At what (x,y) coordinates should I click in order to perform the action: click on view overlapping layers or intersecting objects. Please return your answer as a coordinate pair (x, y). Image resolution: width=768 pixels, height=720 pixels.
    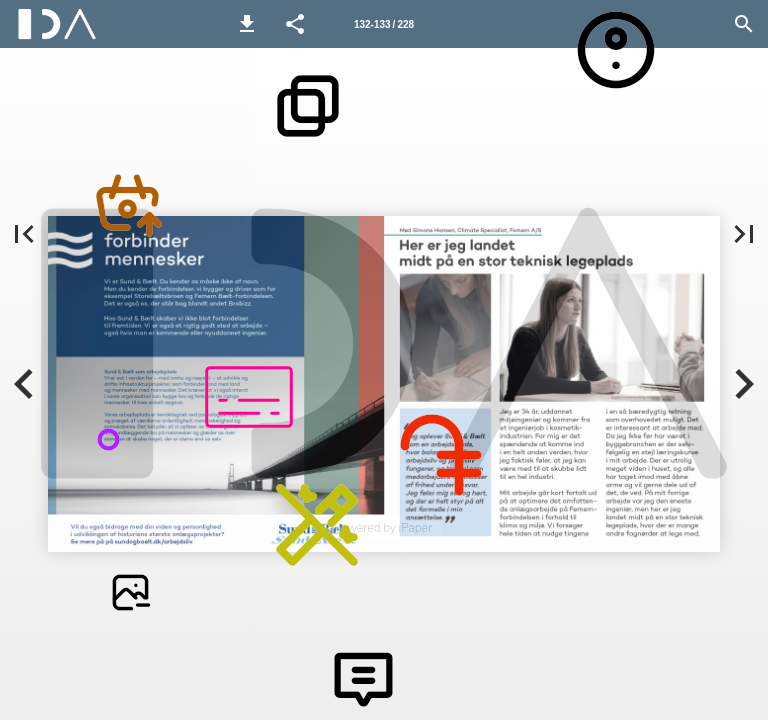
    Looking at the image, I should click on (308, 106).